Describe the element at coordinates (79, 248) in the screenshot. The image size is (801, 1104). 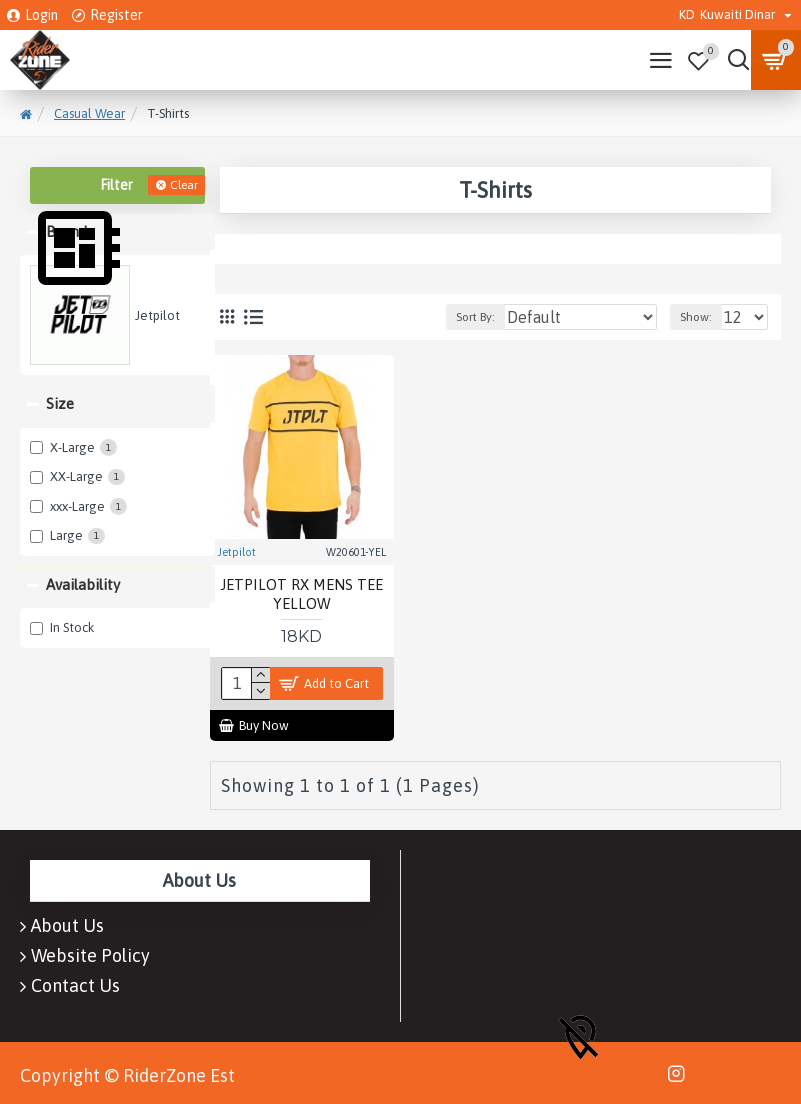
I see `access developer or hardware settings` at that location.